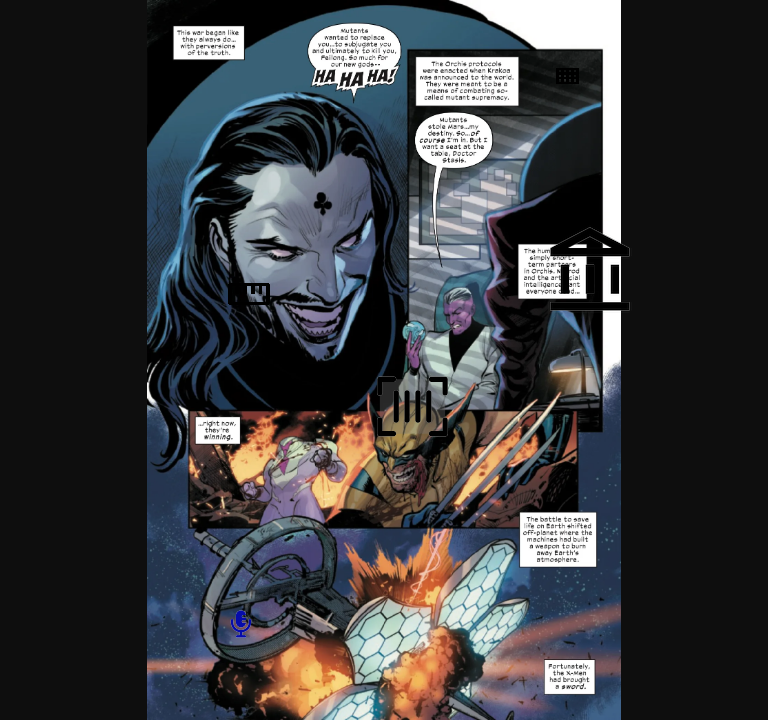  I want to click on access banking or financial services, so click(592, 273).